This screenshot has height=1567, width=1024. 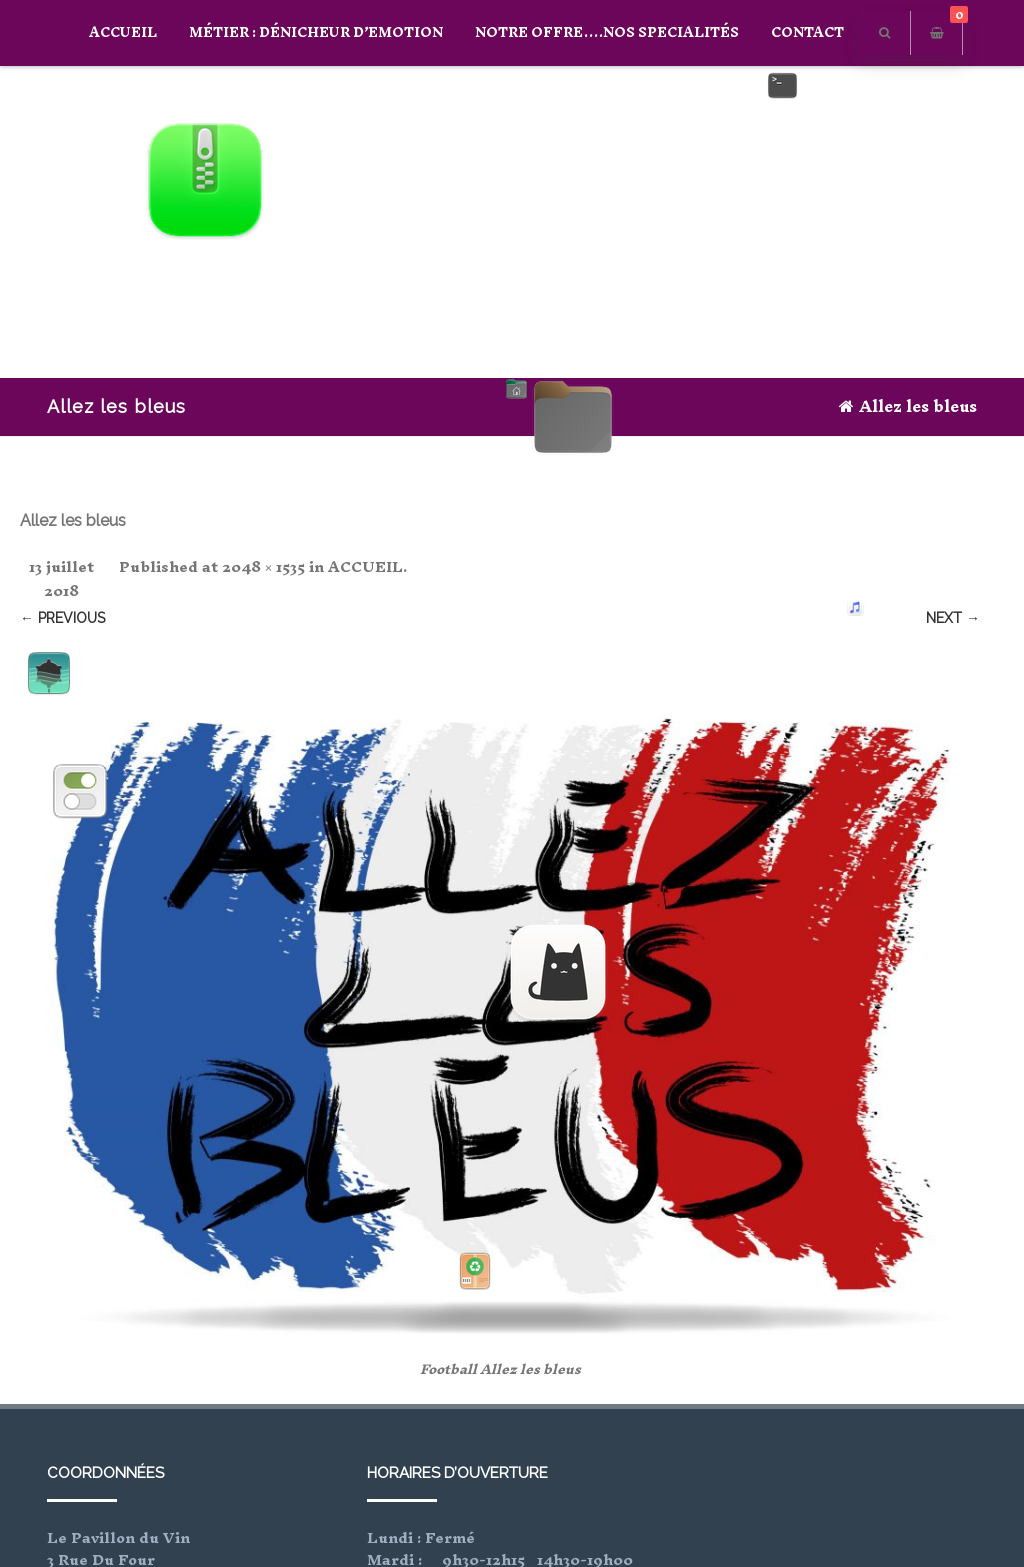 What do you see at coordinates (855, 607) in the screenshot?
I see `open cantata music player` at bounding box center [855, 607].